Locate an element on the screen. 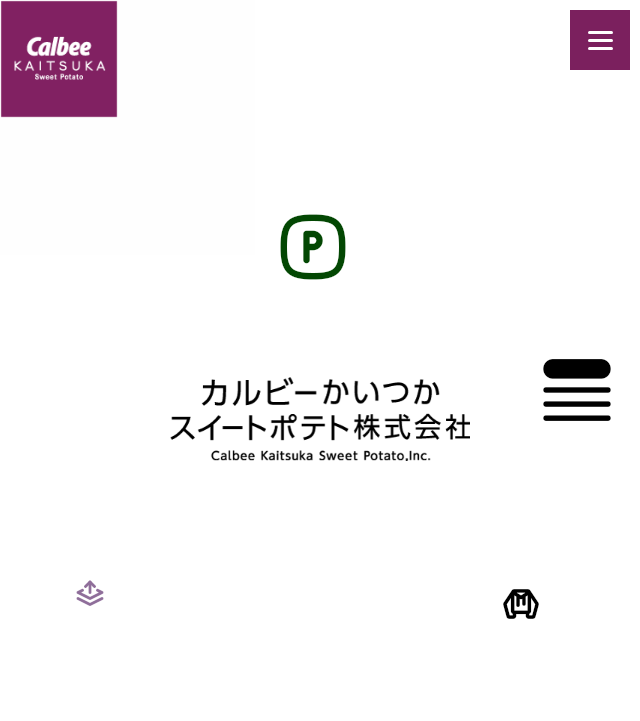 Image resolution: width=640 pixels, height=721 pixels. indicates parking availability or location is located at coordinates (313, 247).